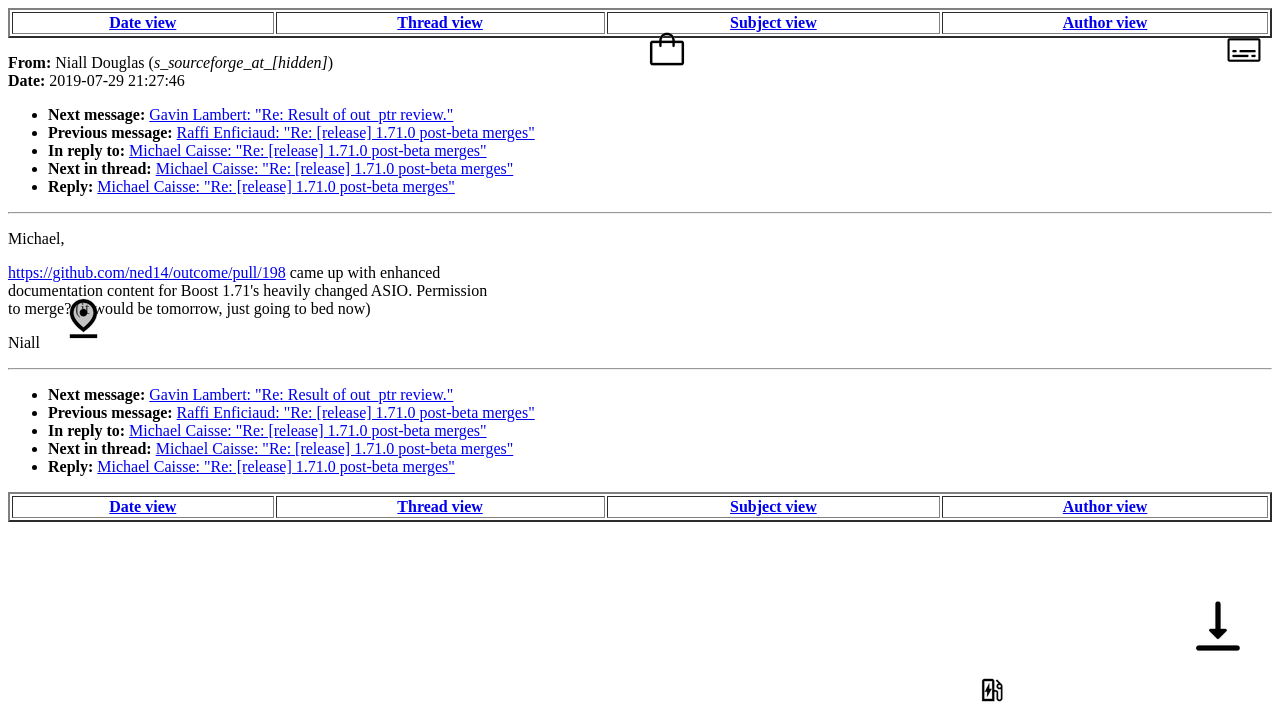 The width and height of the screenshot is (1280, 720). What do you see at coordinates (1218, 626) in the screenshot?
I see `align content to the bottom edge` at bounding box center [1218, 626].